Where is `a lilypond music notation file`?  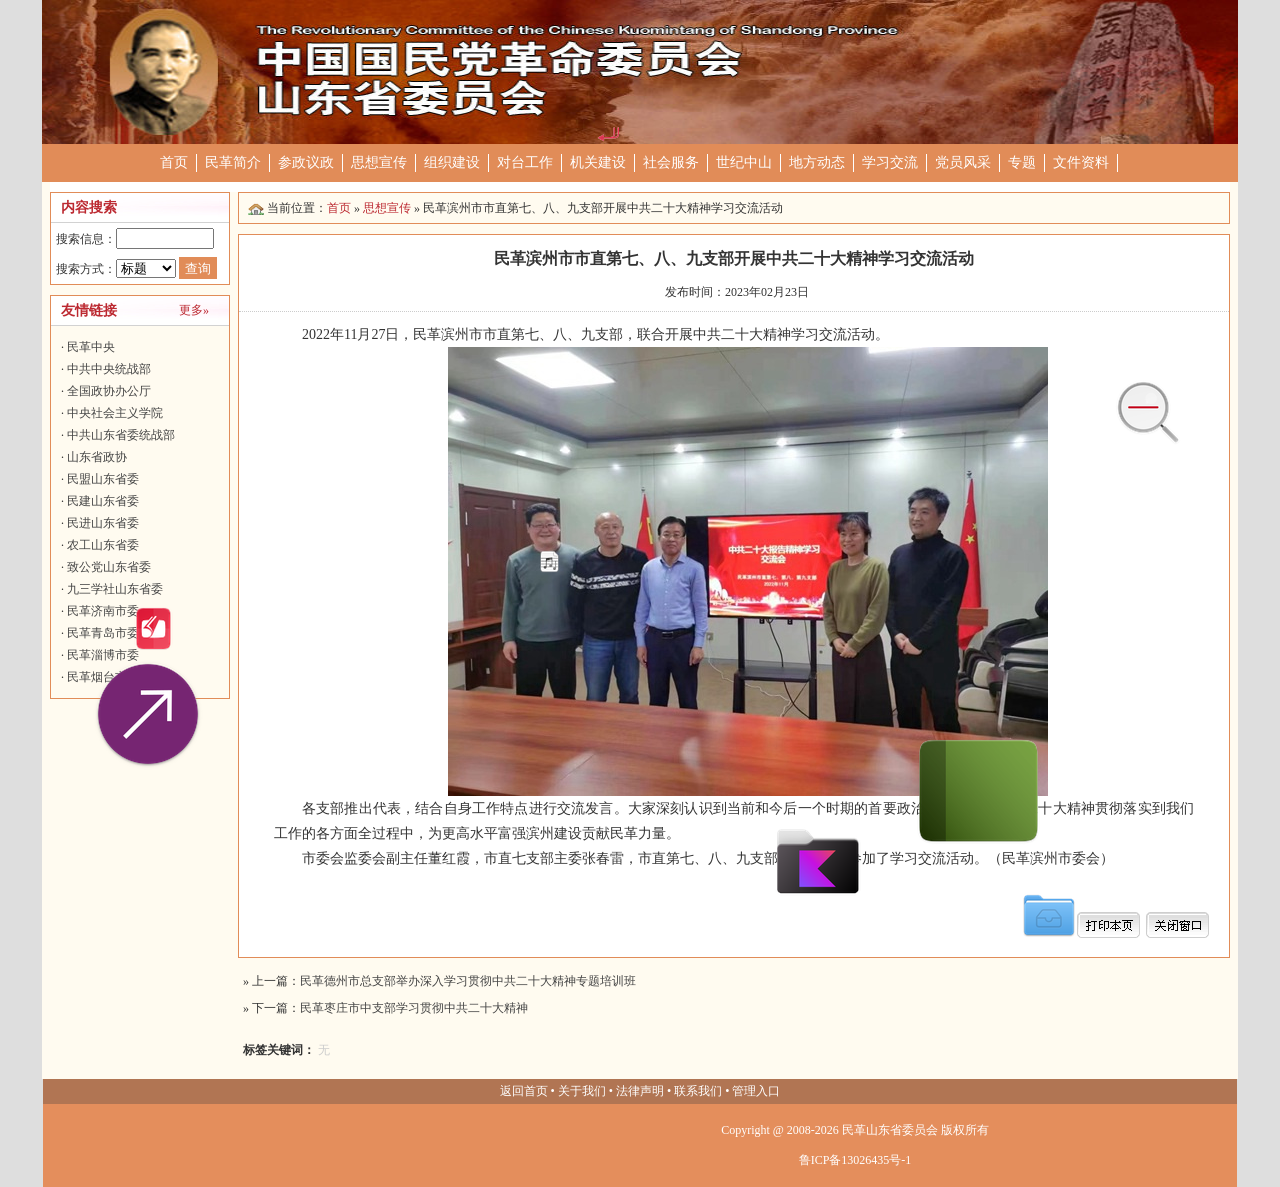 a lilypond music notation file is located at coordinates (549, 561).